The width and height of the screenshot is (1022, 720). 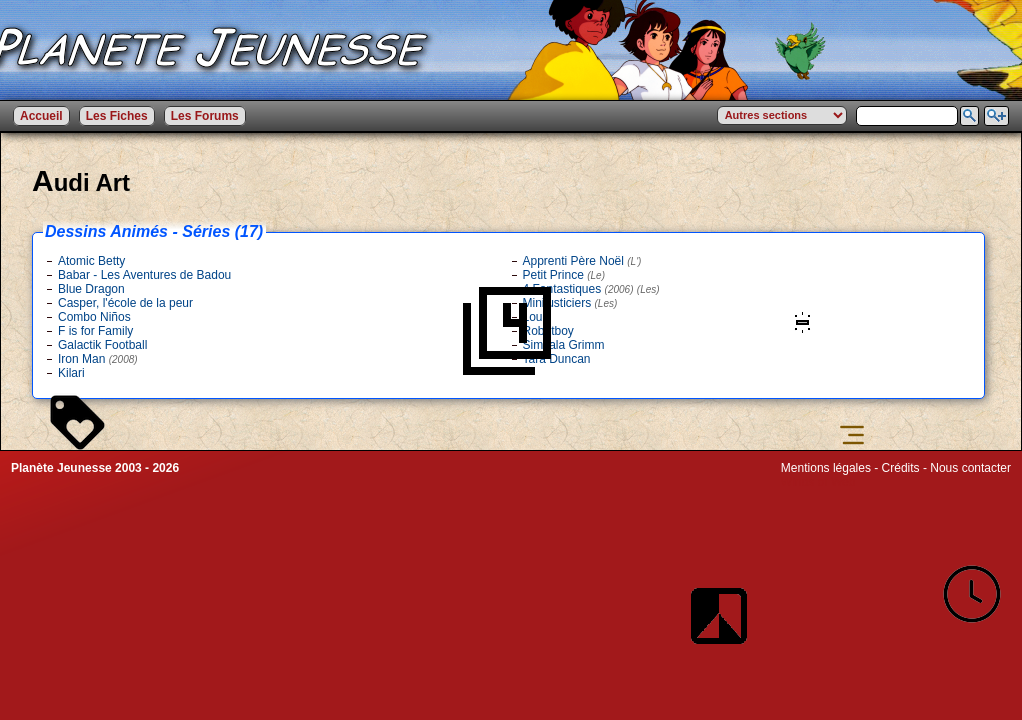 I want to click on view time or timestamp information, so click(x=972, y=594).